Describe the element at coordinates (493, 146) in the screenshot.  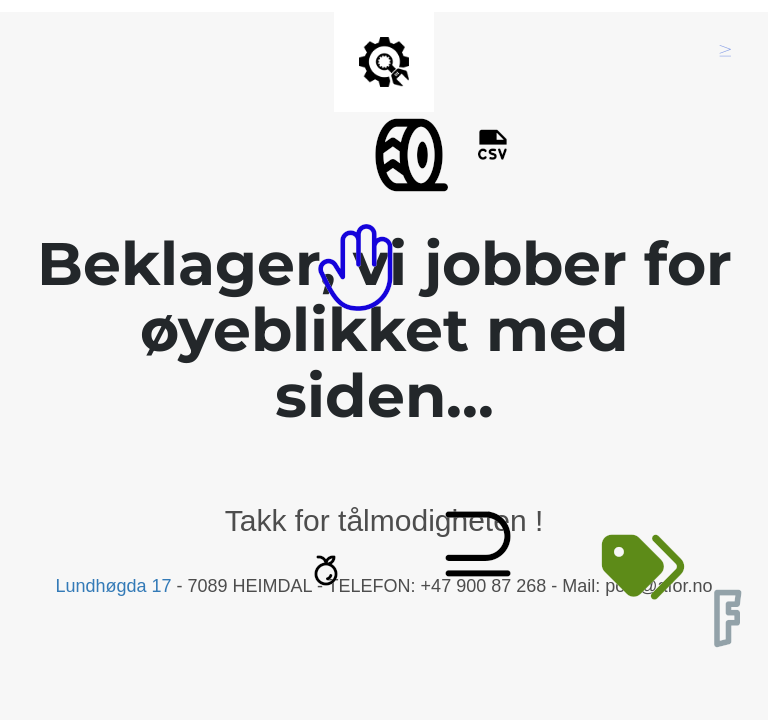
I see `open or view a CSV file` at that location.